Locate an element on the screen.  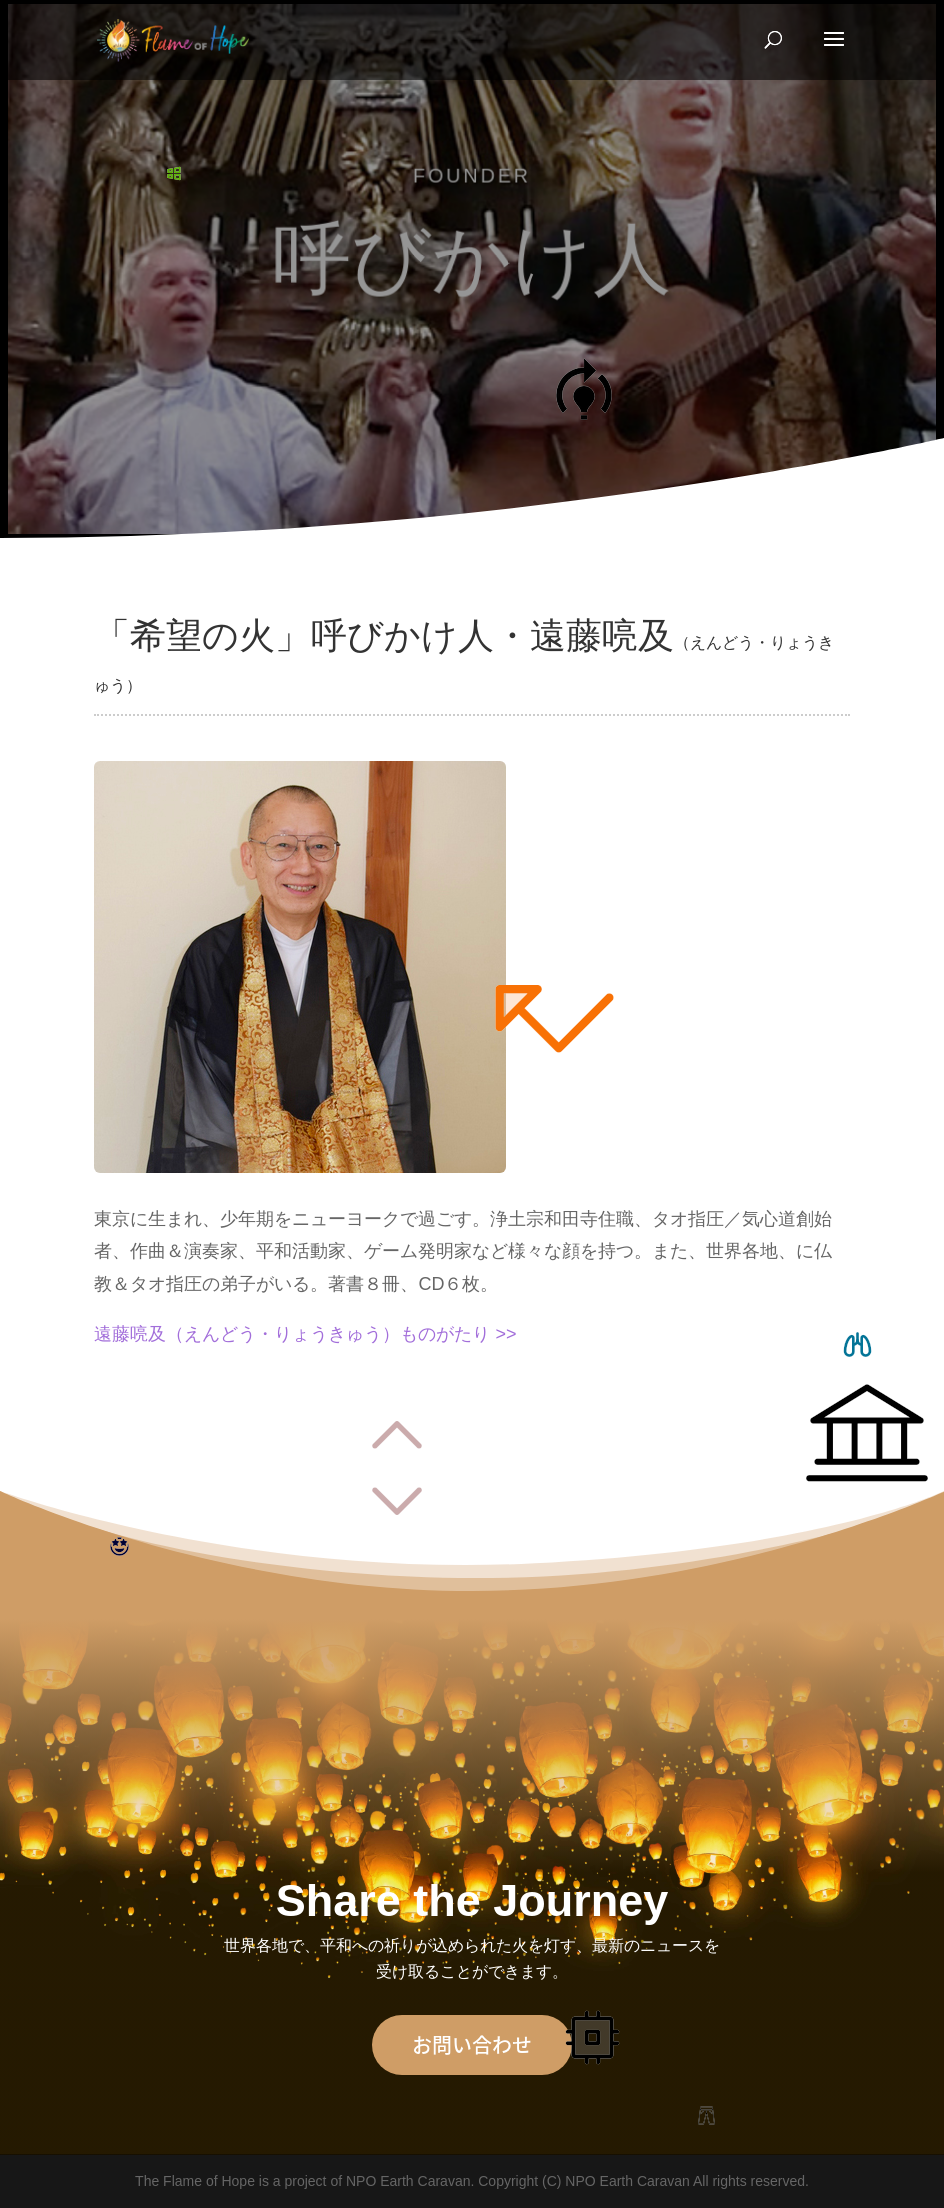
view processor or system performance is located at coordinates (592, 2037).